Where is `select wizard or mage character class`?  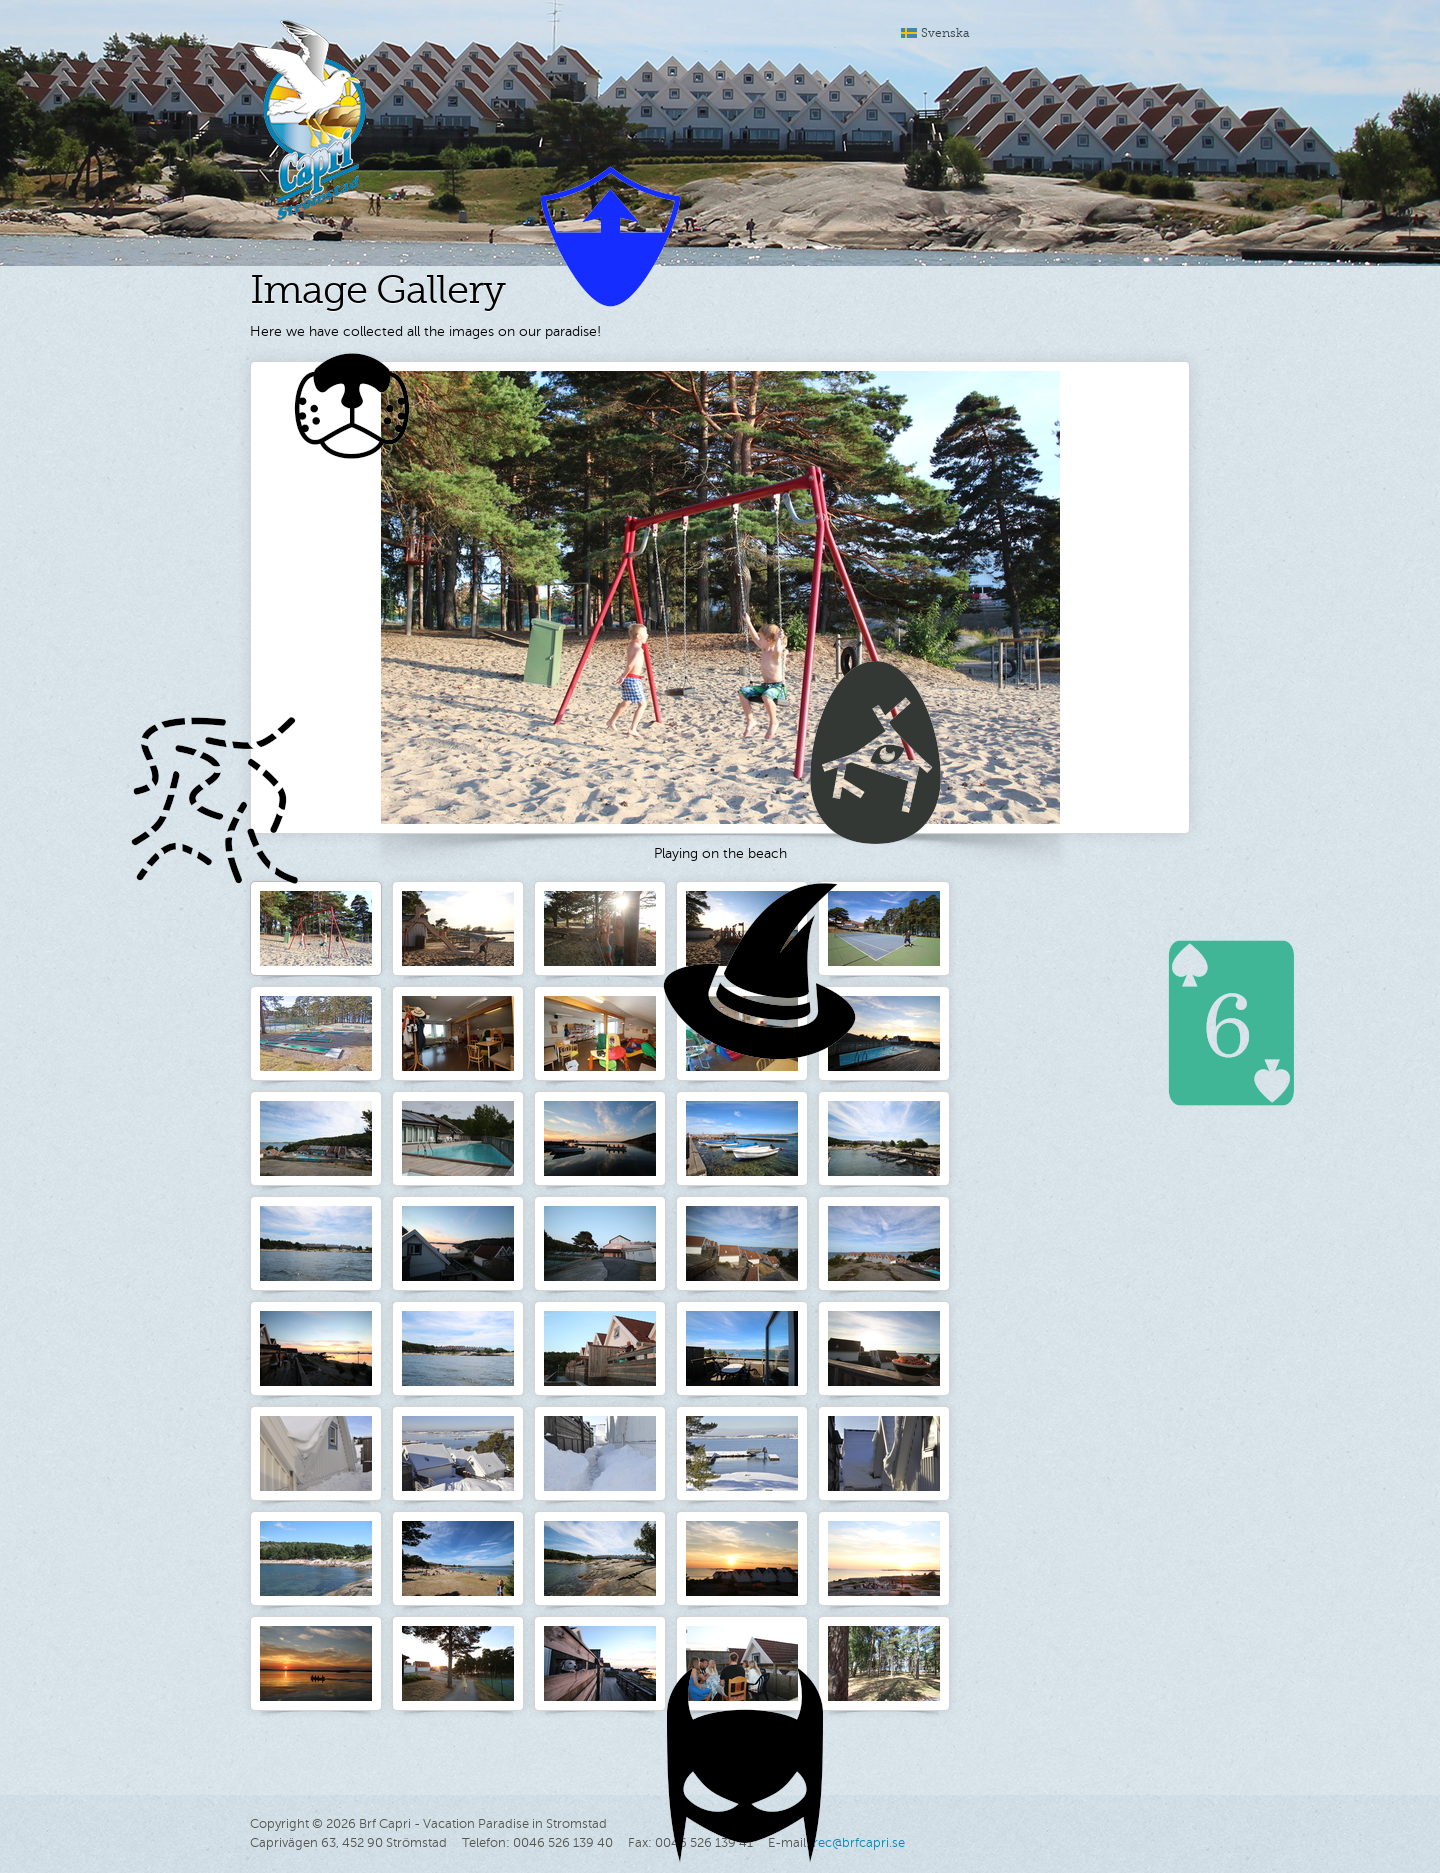
select wizard or mage character class is located at coordinates (758, 970).